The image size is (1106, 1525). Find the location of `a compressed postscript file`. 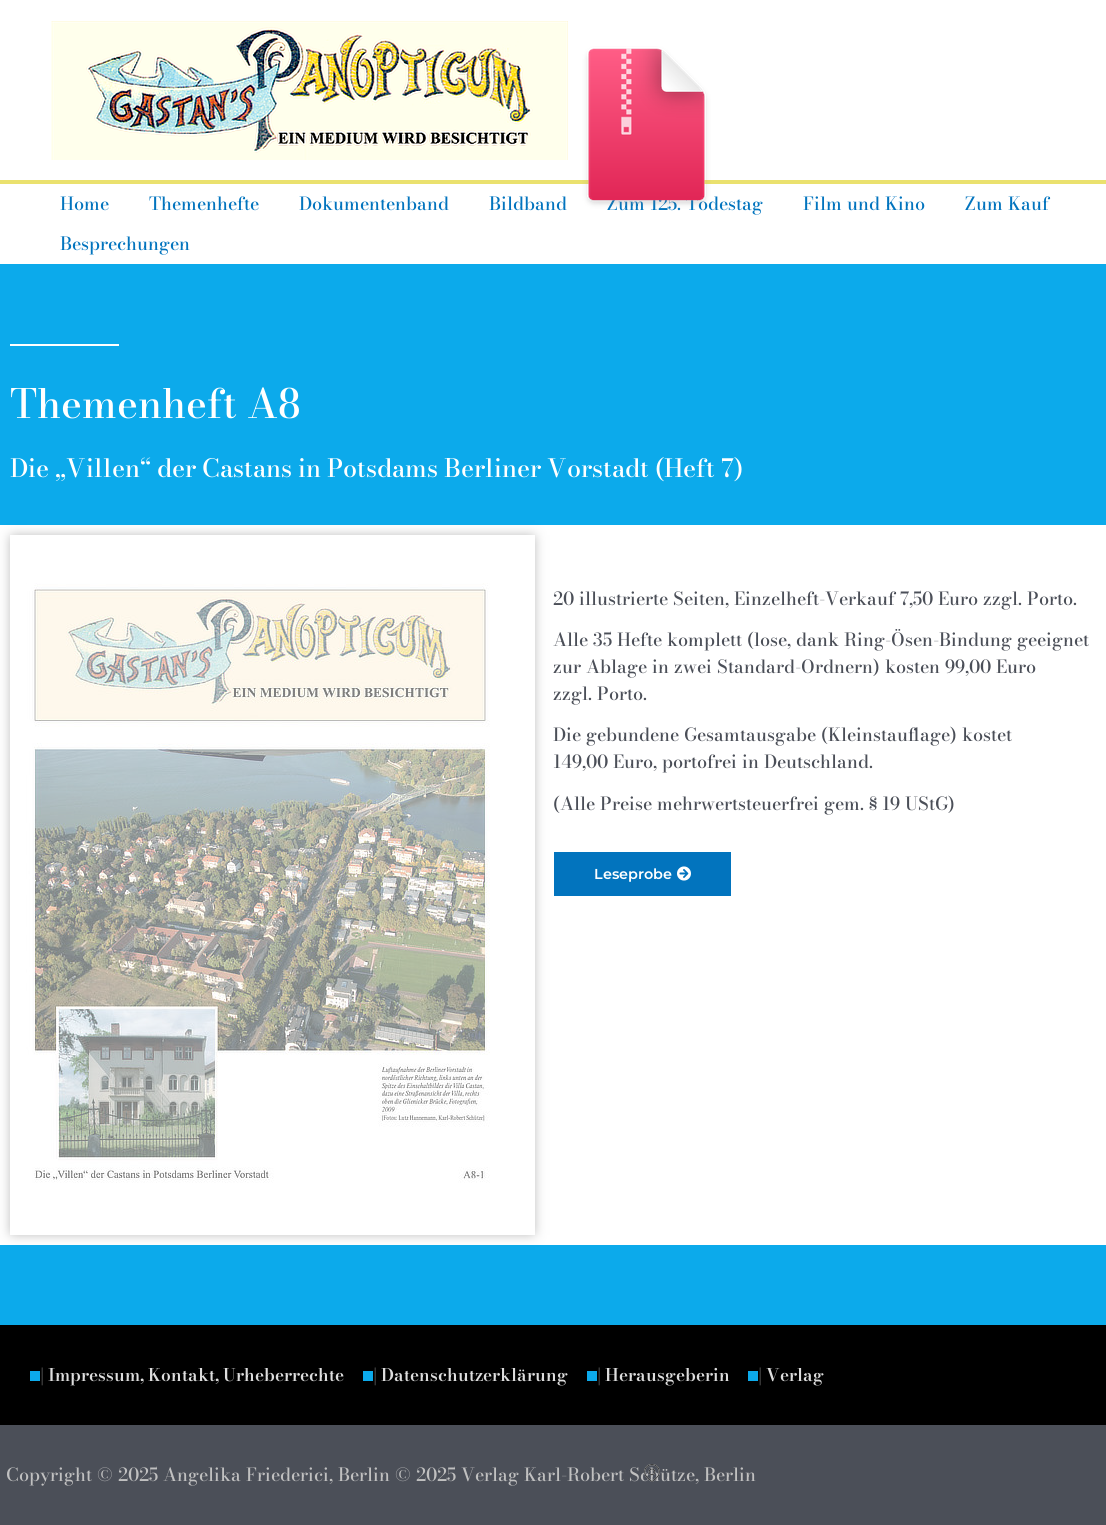

a compressed postscript file is located at coordinates (646, 127).